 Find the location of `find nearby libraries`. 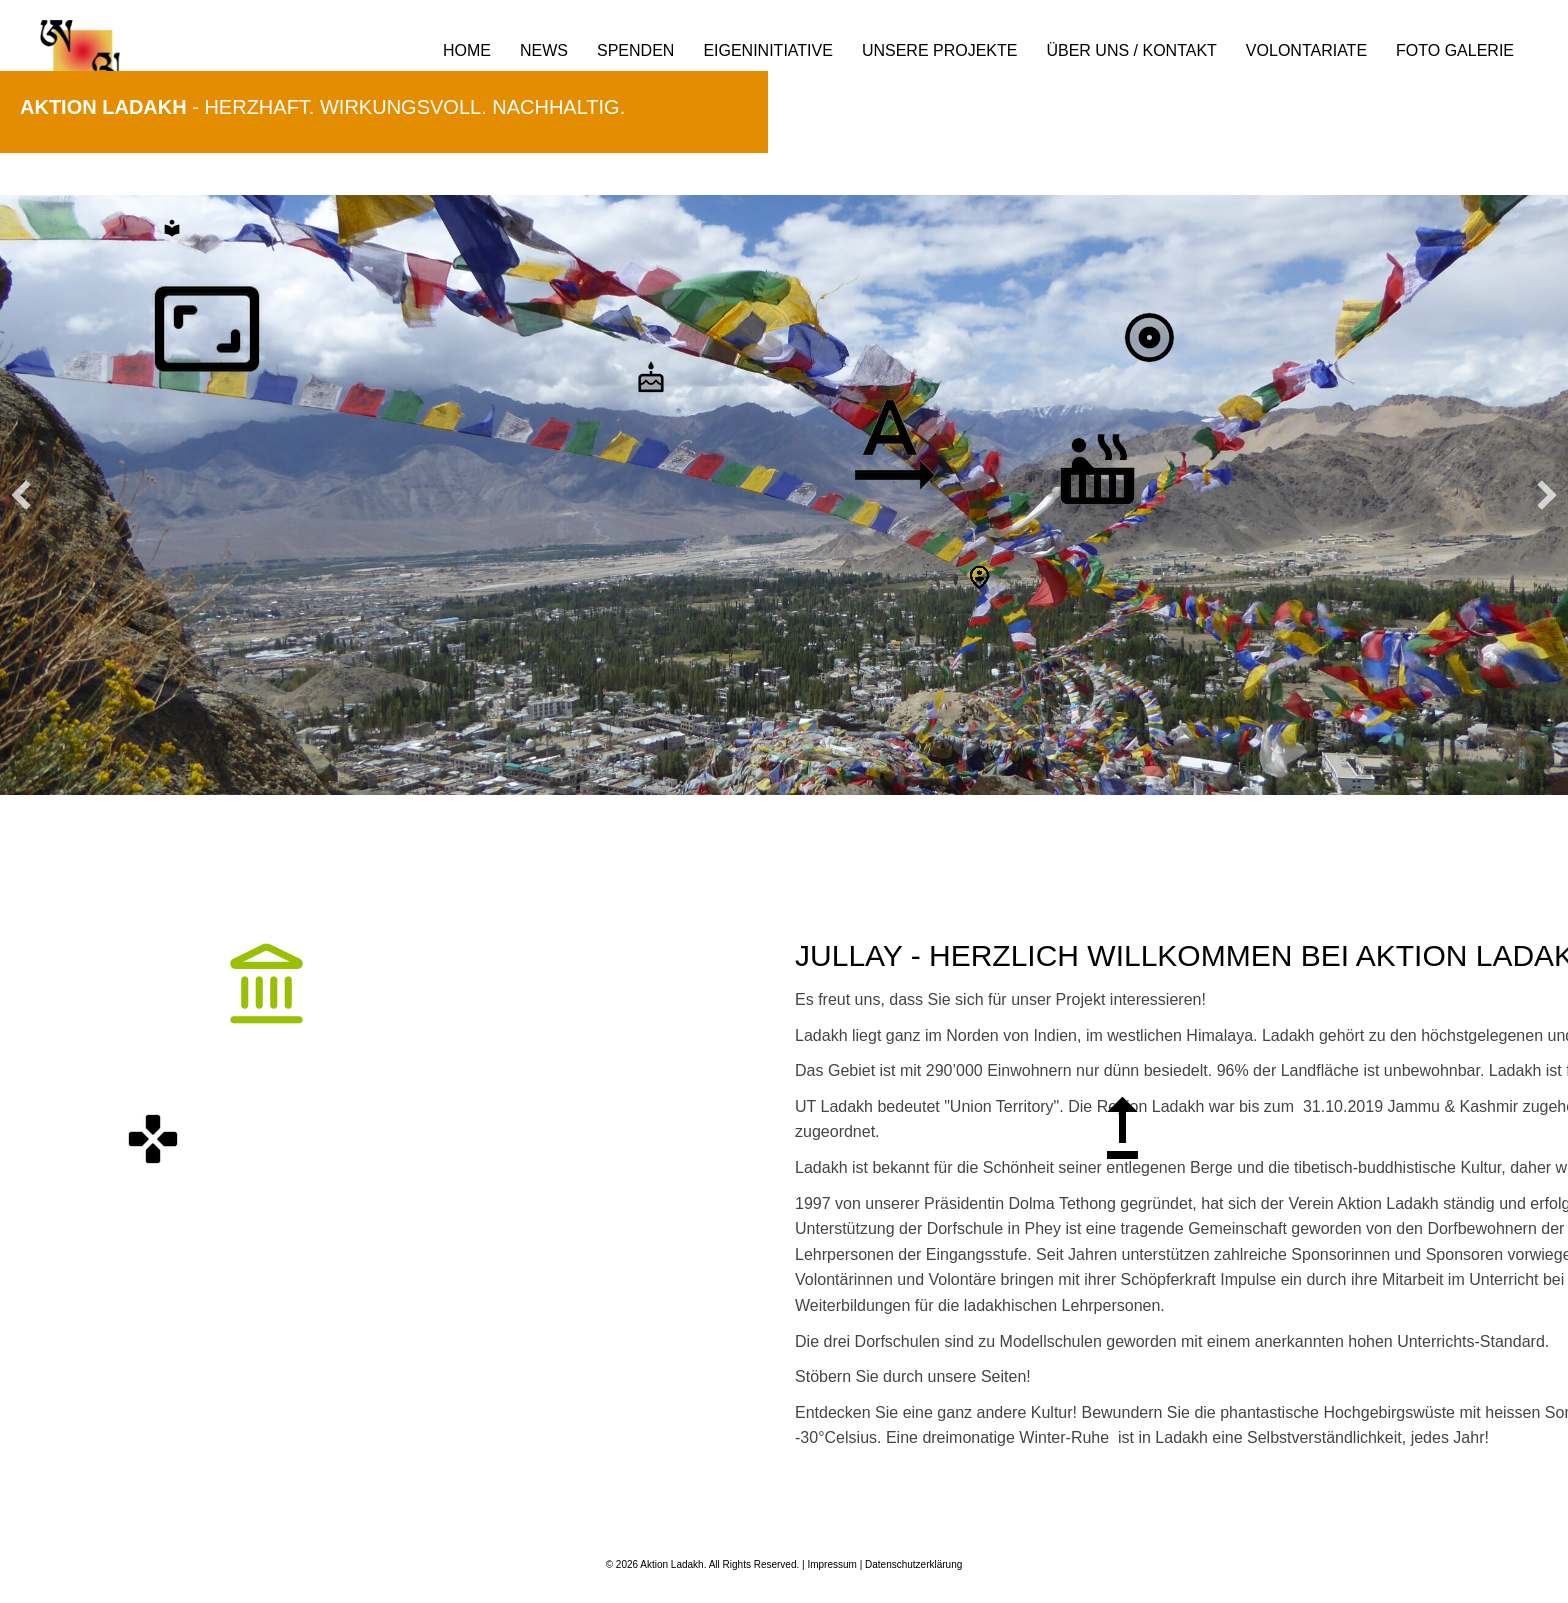

find nearby libraries is located at coordinates (172, 228).